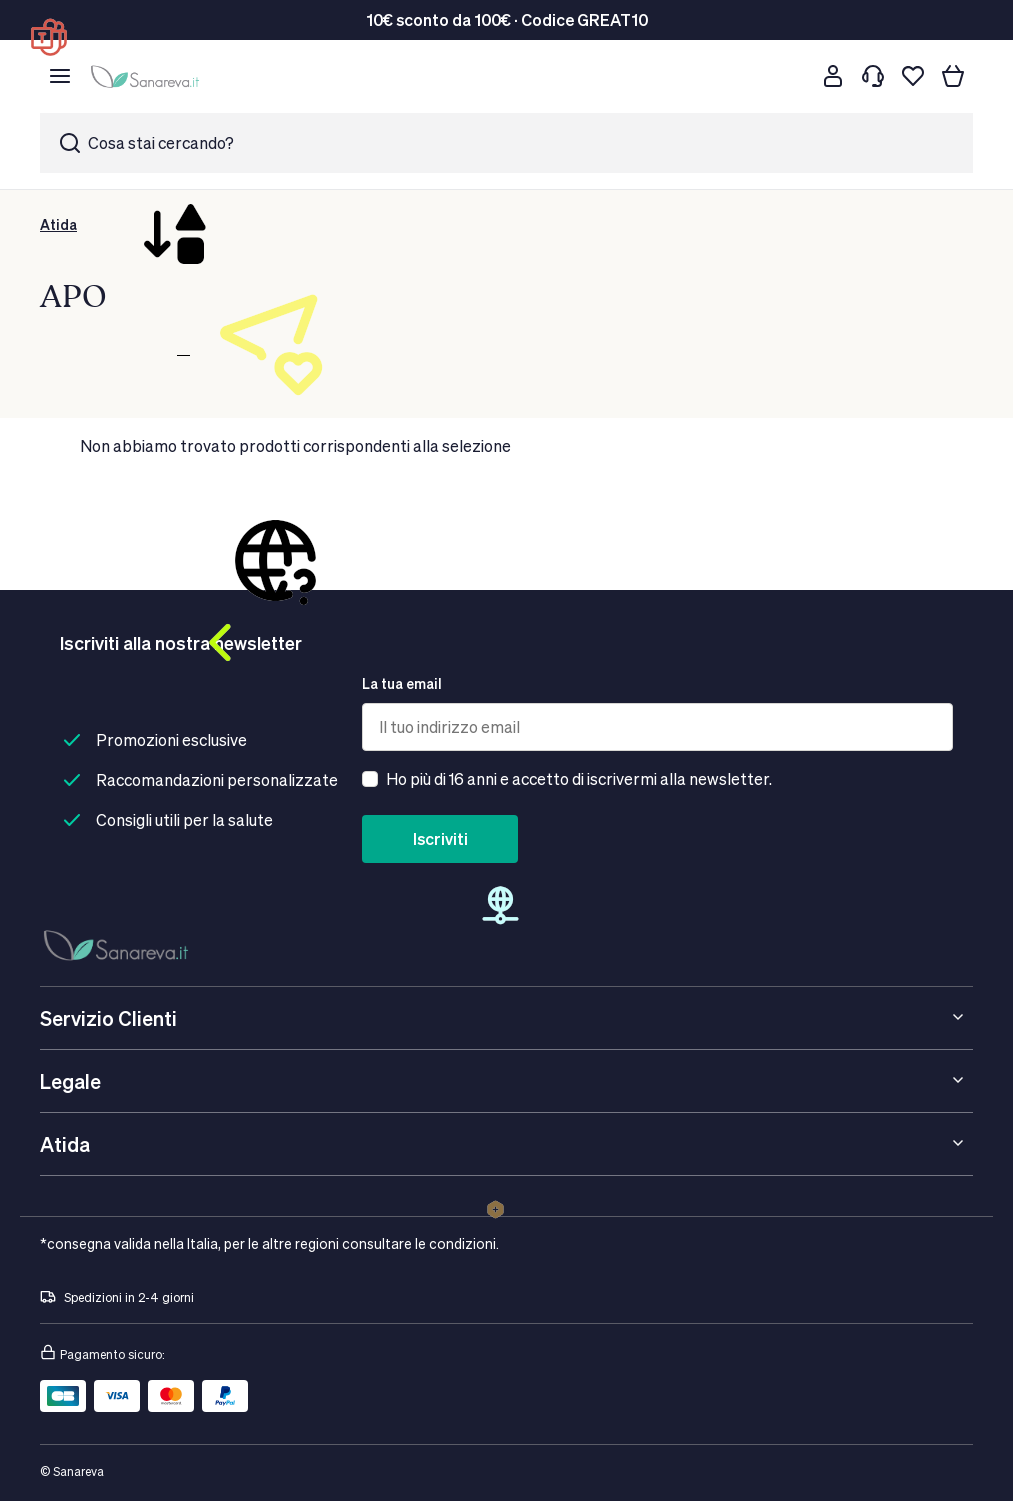 The width and height of the screenshot is (1013, 1501). I want to click on sort items by shape in descending order, so click(174, 234).